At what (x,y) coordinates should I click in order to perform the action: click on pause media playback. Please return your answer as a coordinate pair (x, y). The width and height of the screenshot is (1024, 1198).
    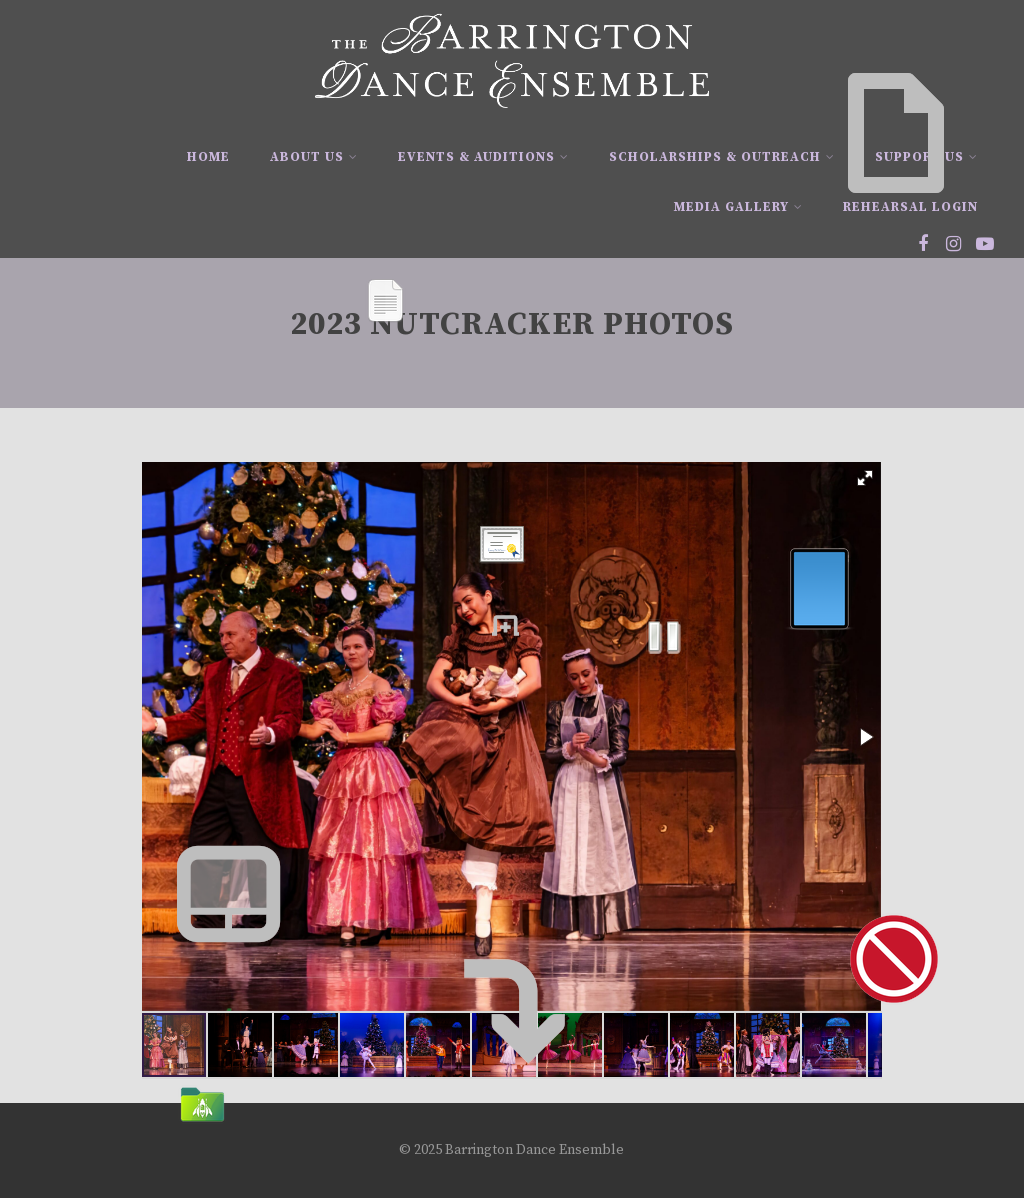
    Looking at the image, I should click on (663, 636).